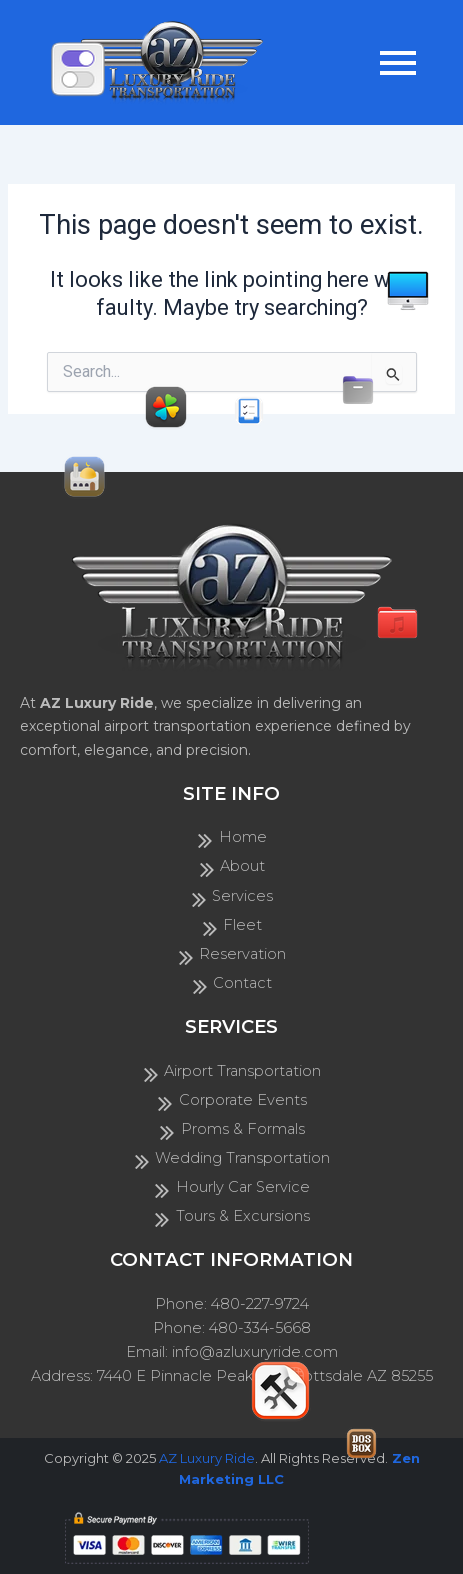 This screenshot has height=1574, width=463. I want to click on launch DOSBox emulator, so click(361, 1443).